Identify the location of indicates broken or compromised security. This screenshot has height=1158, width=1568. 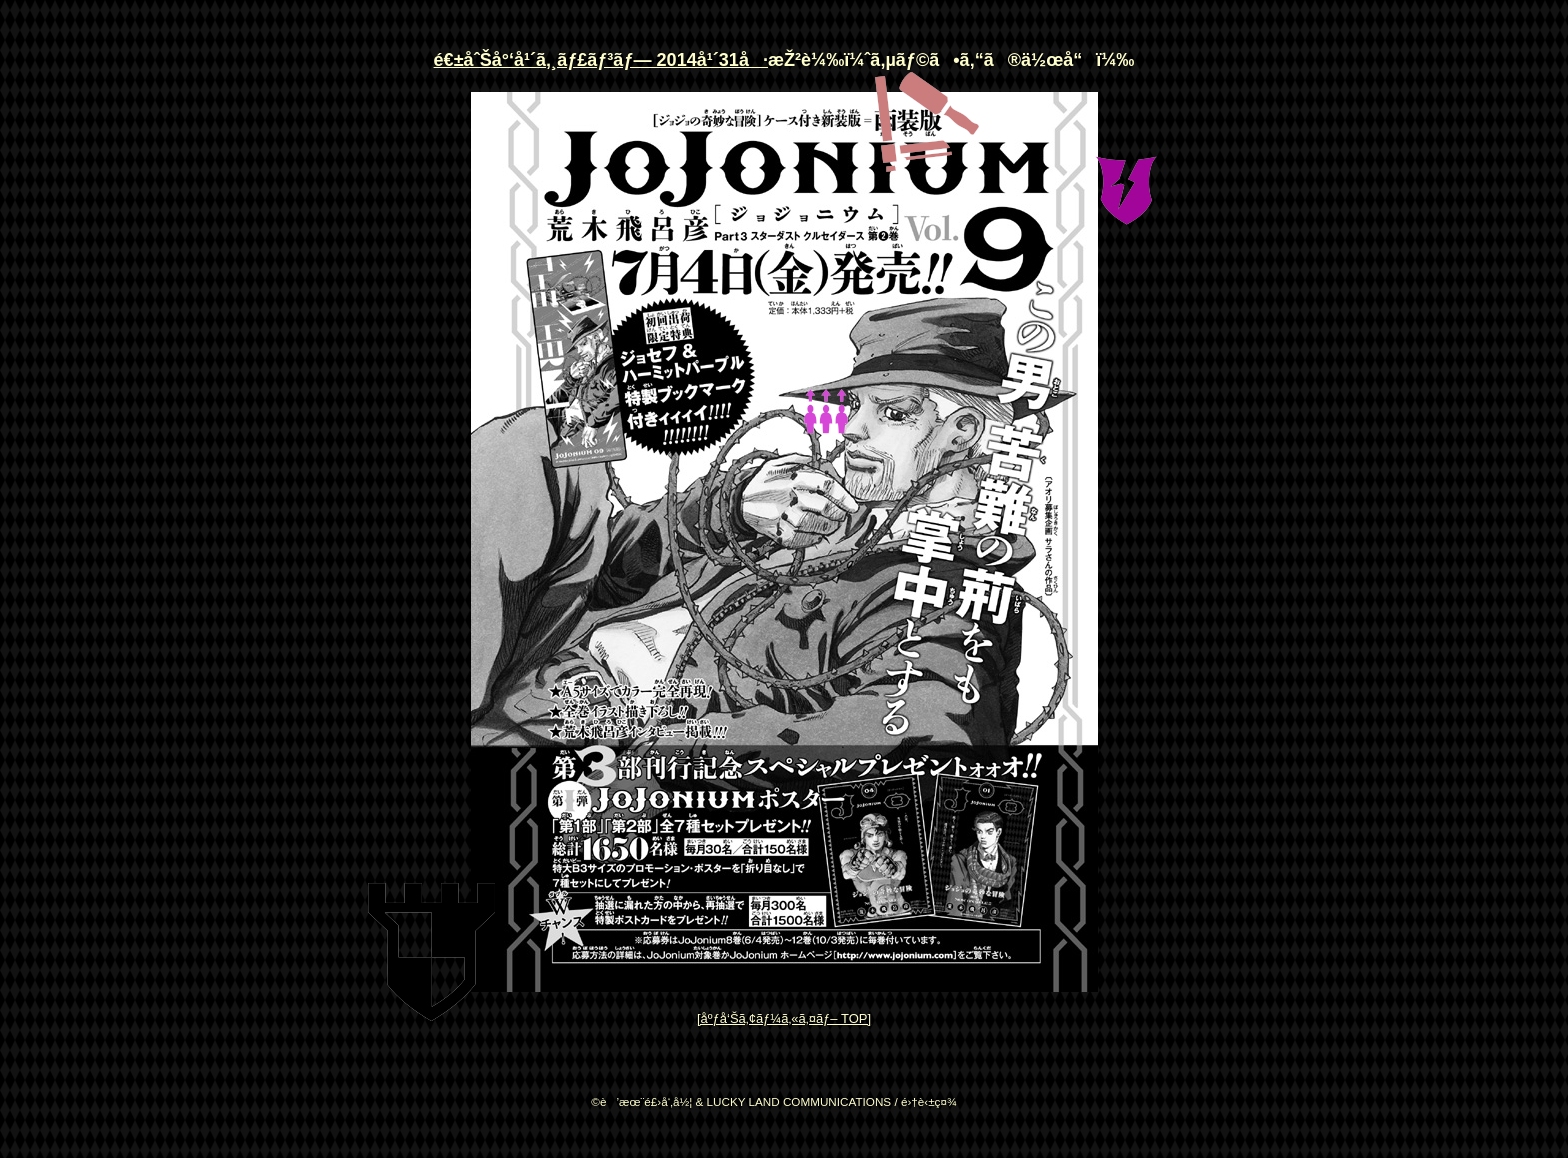
(1125, 190).